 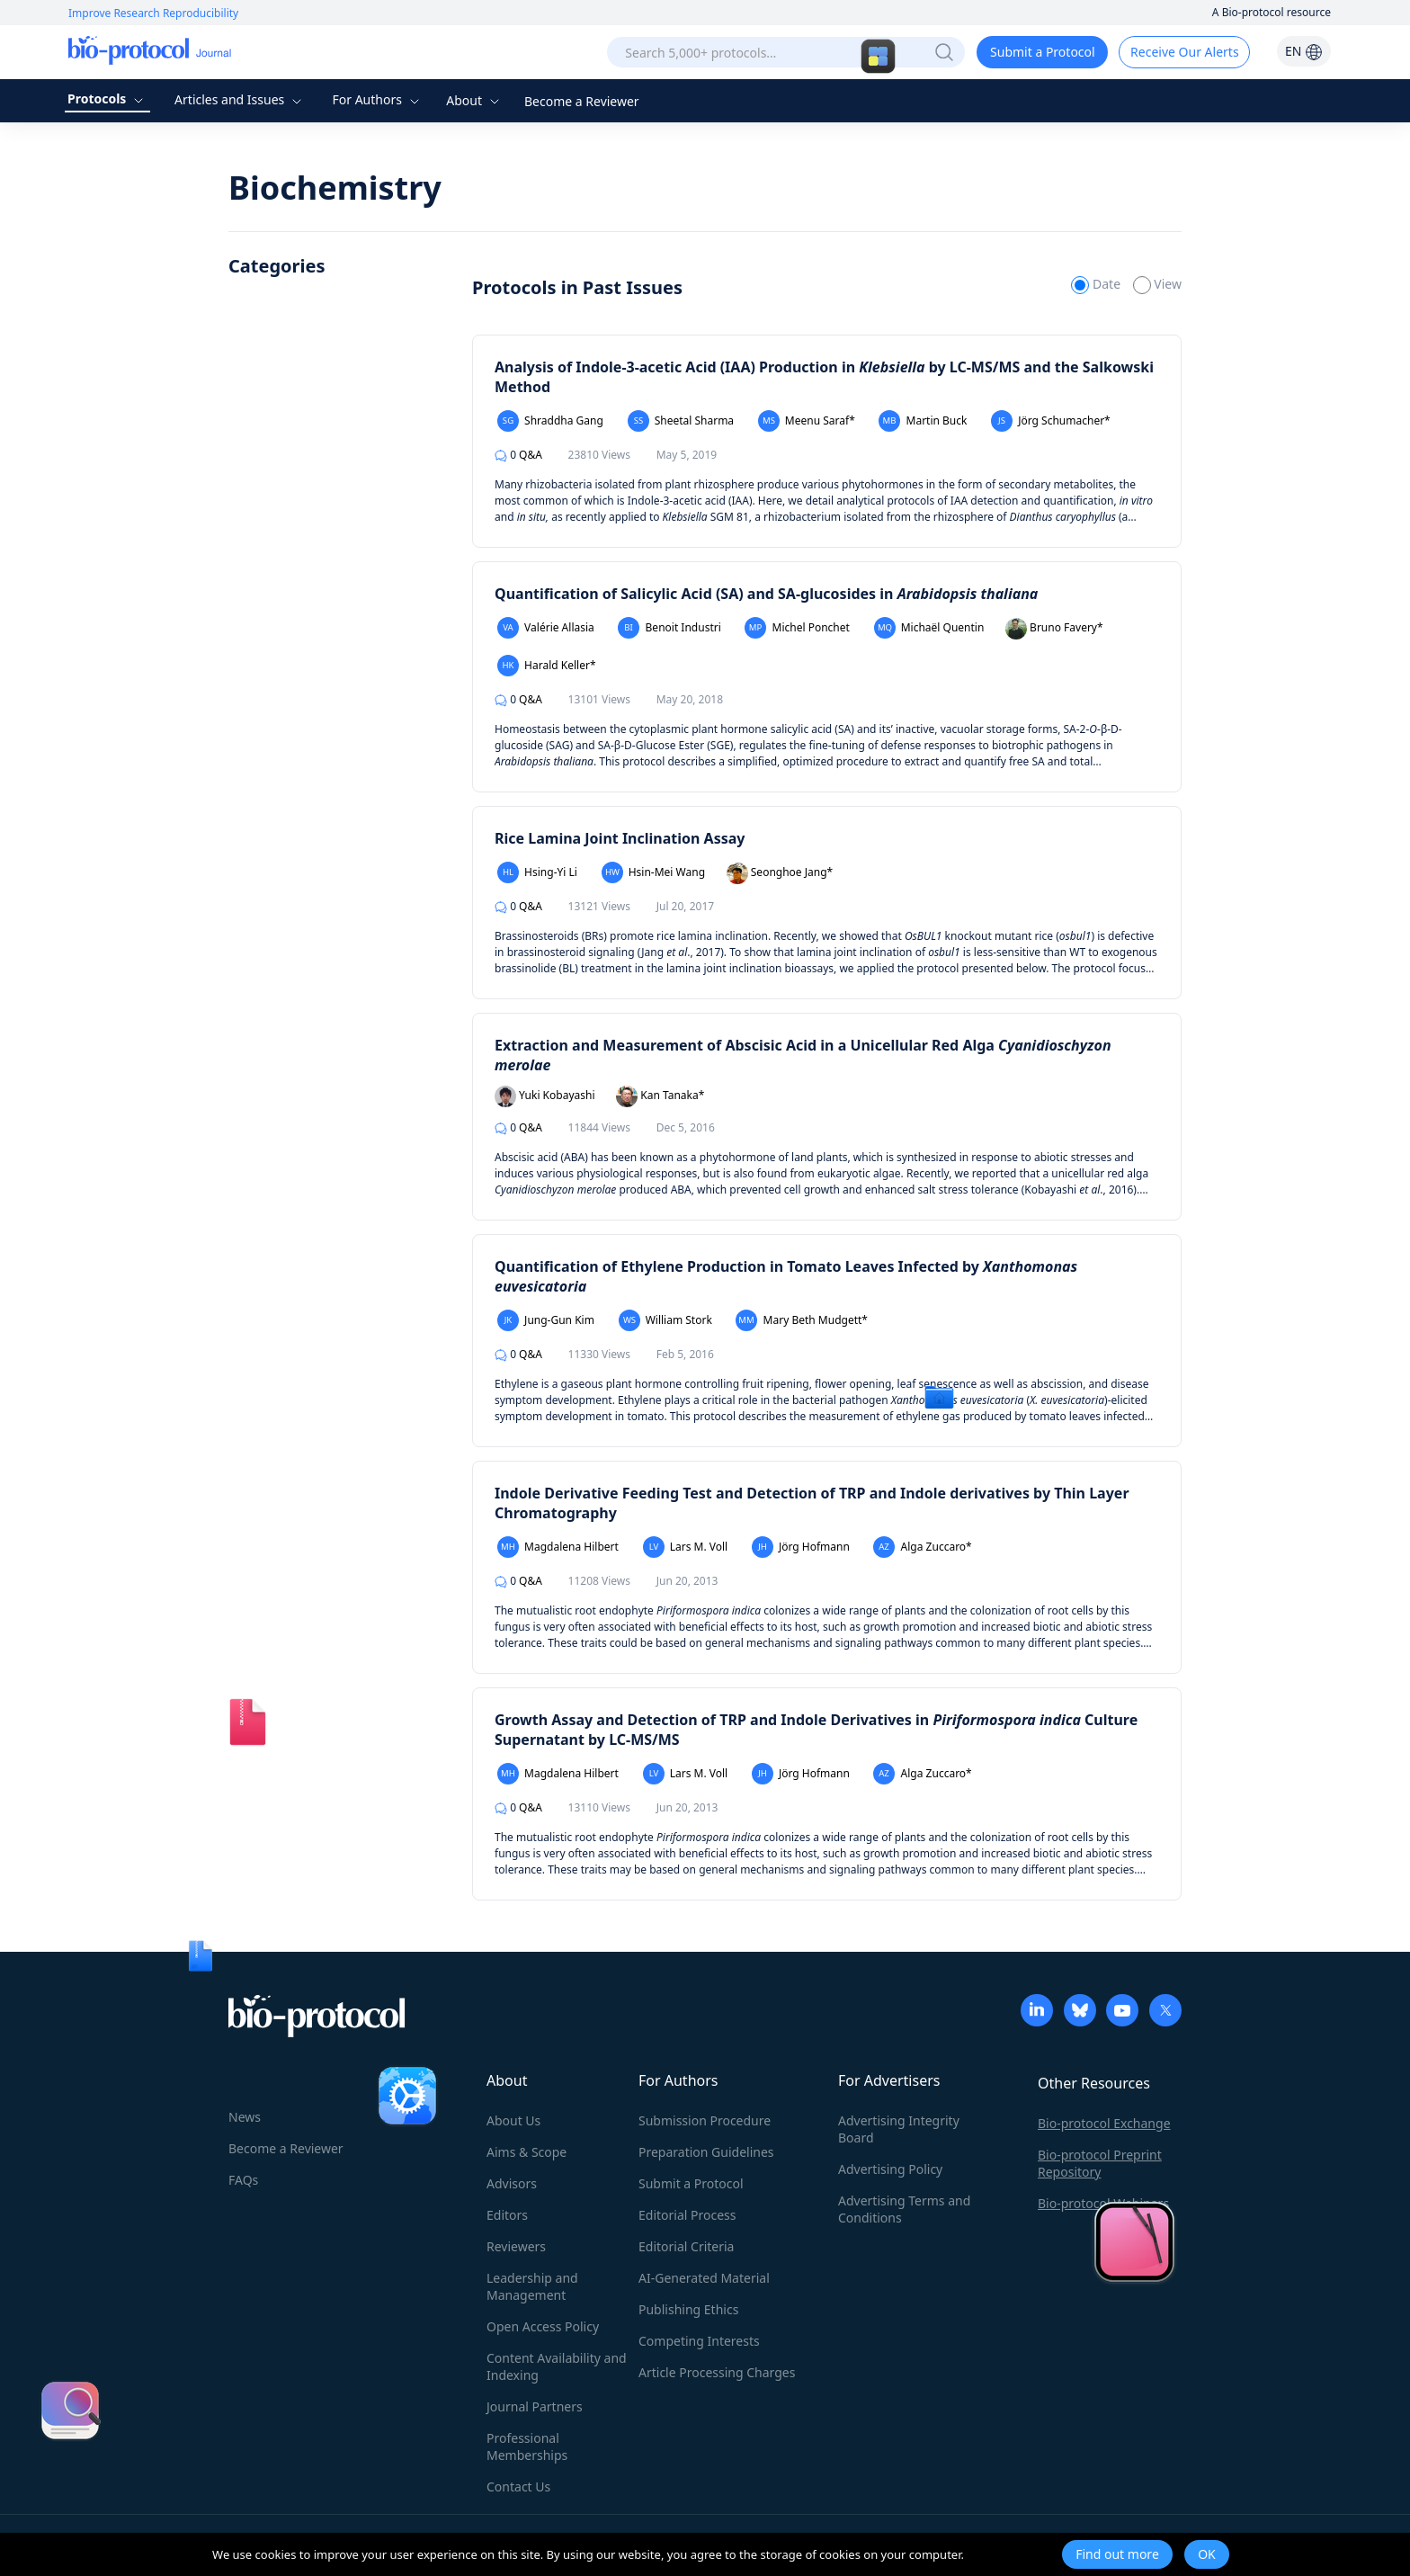 I want to click on launch swell foop puzzle game, so click(x=878, y=56).